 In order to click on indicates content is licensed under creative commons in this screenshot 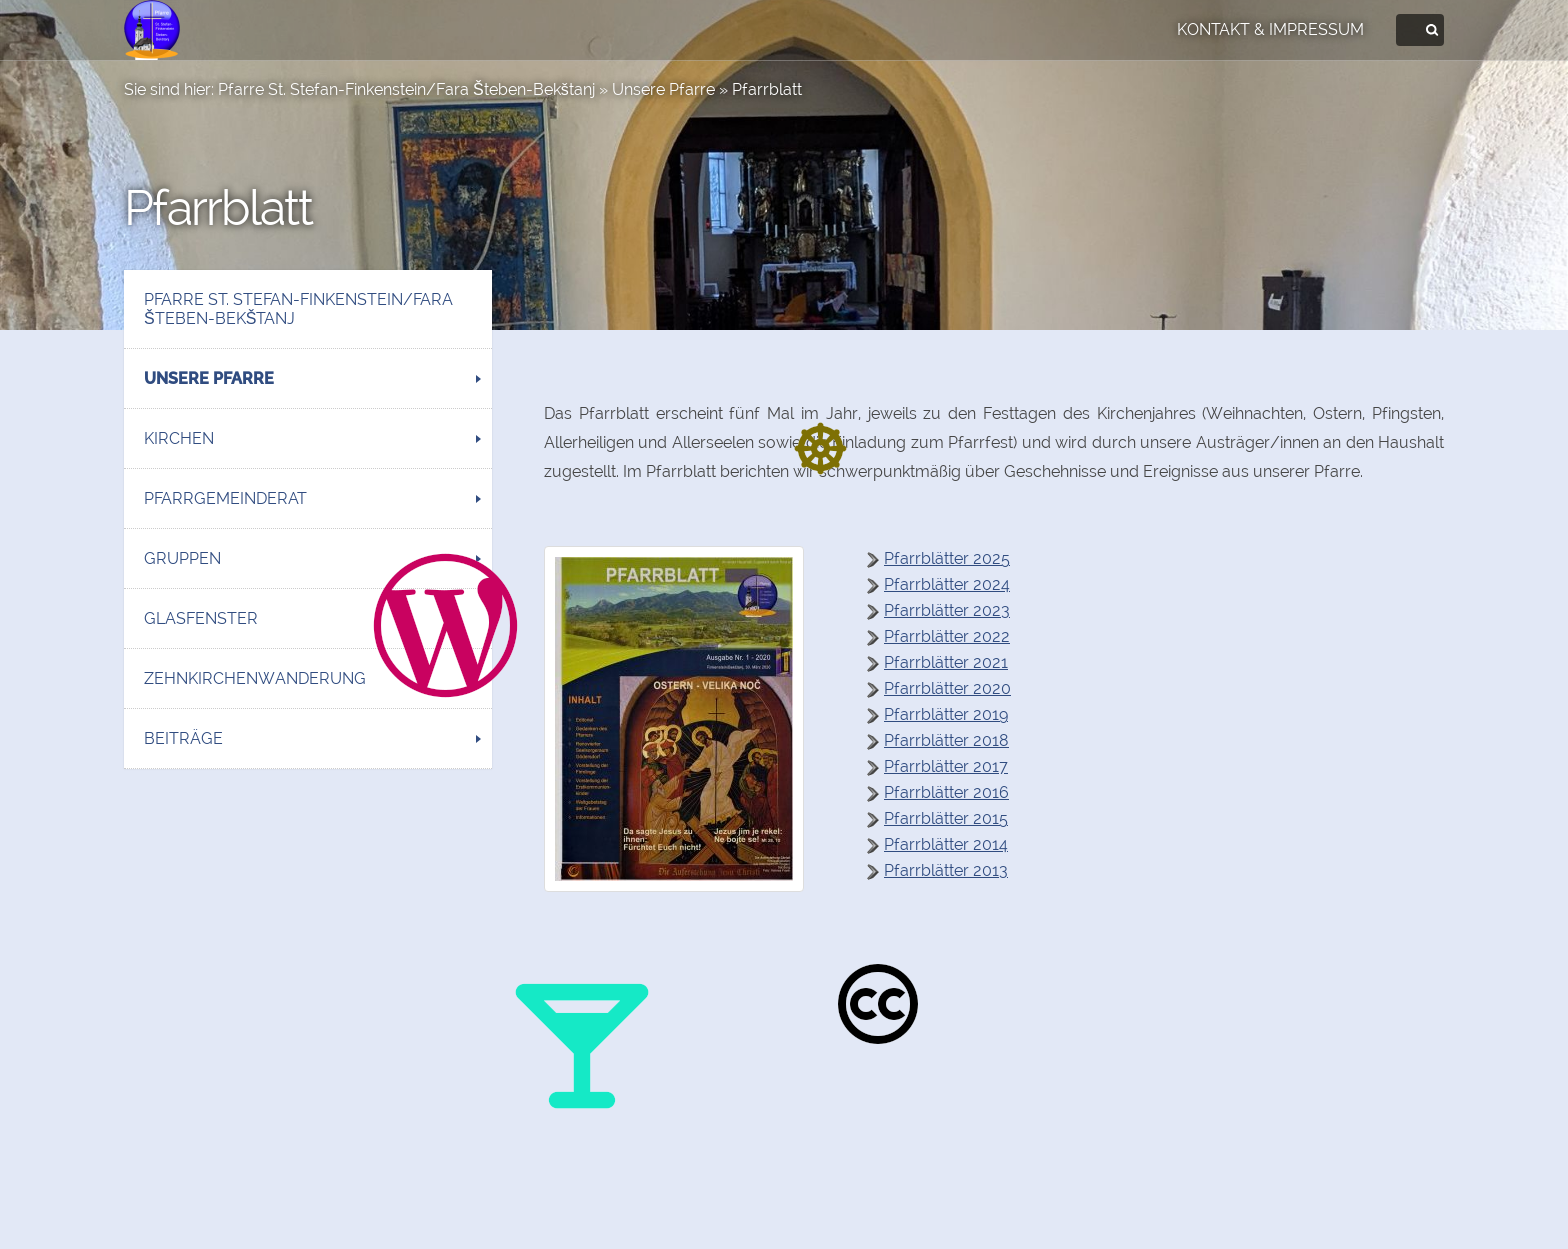, I will do `click(878, 1004)`.